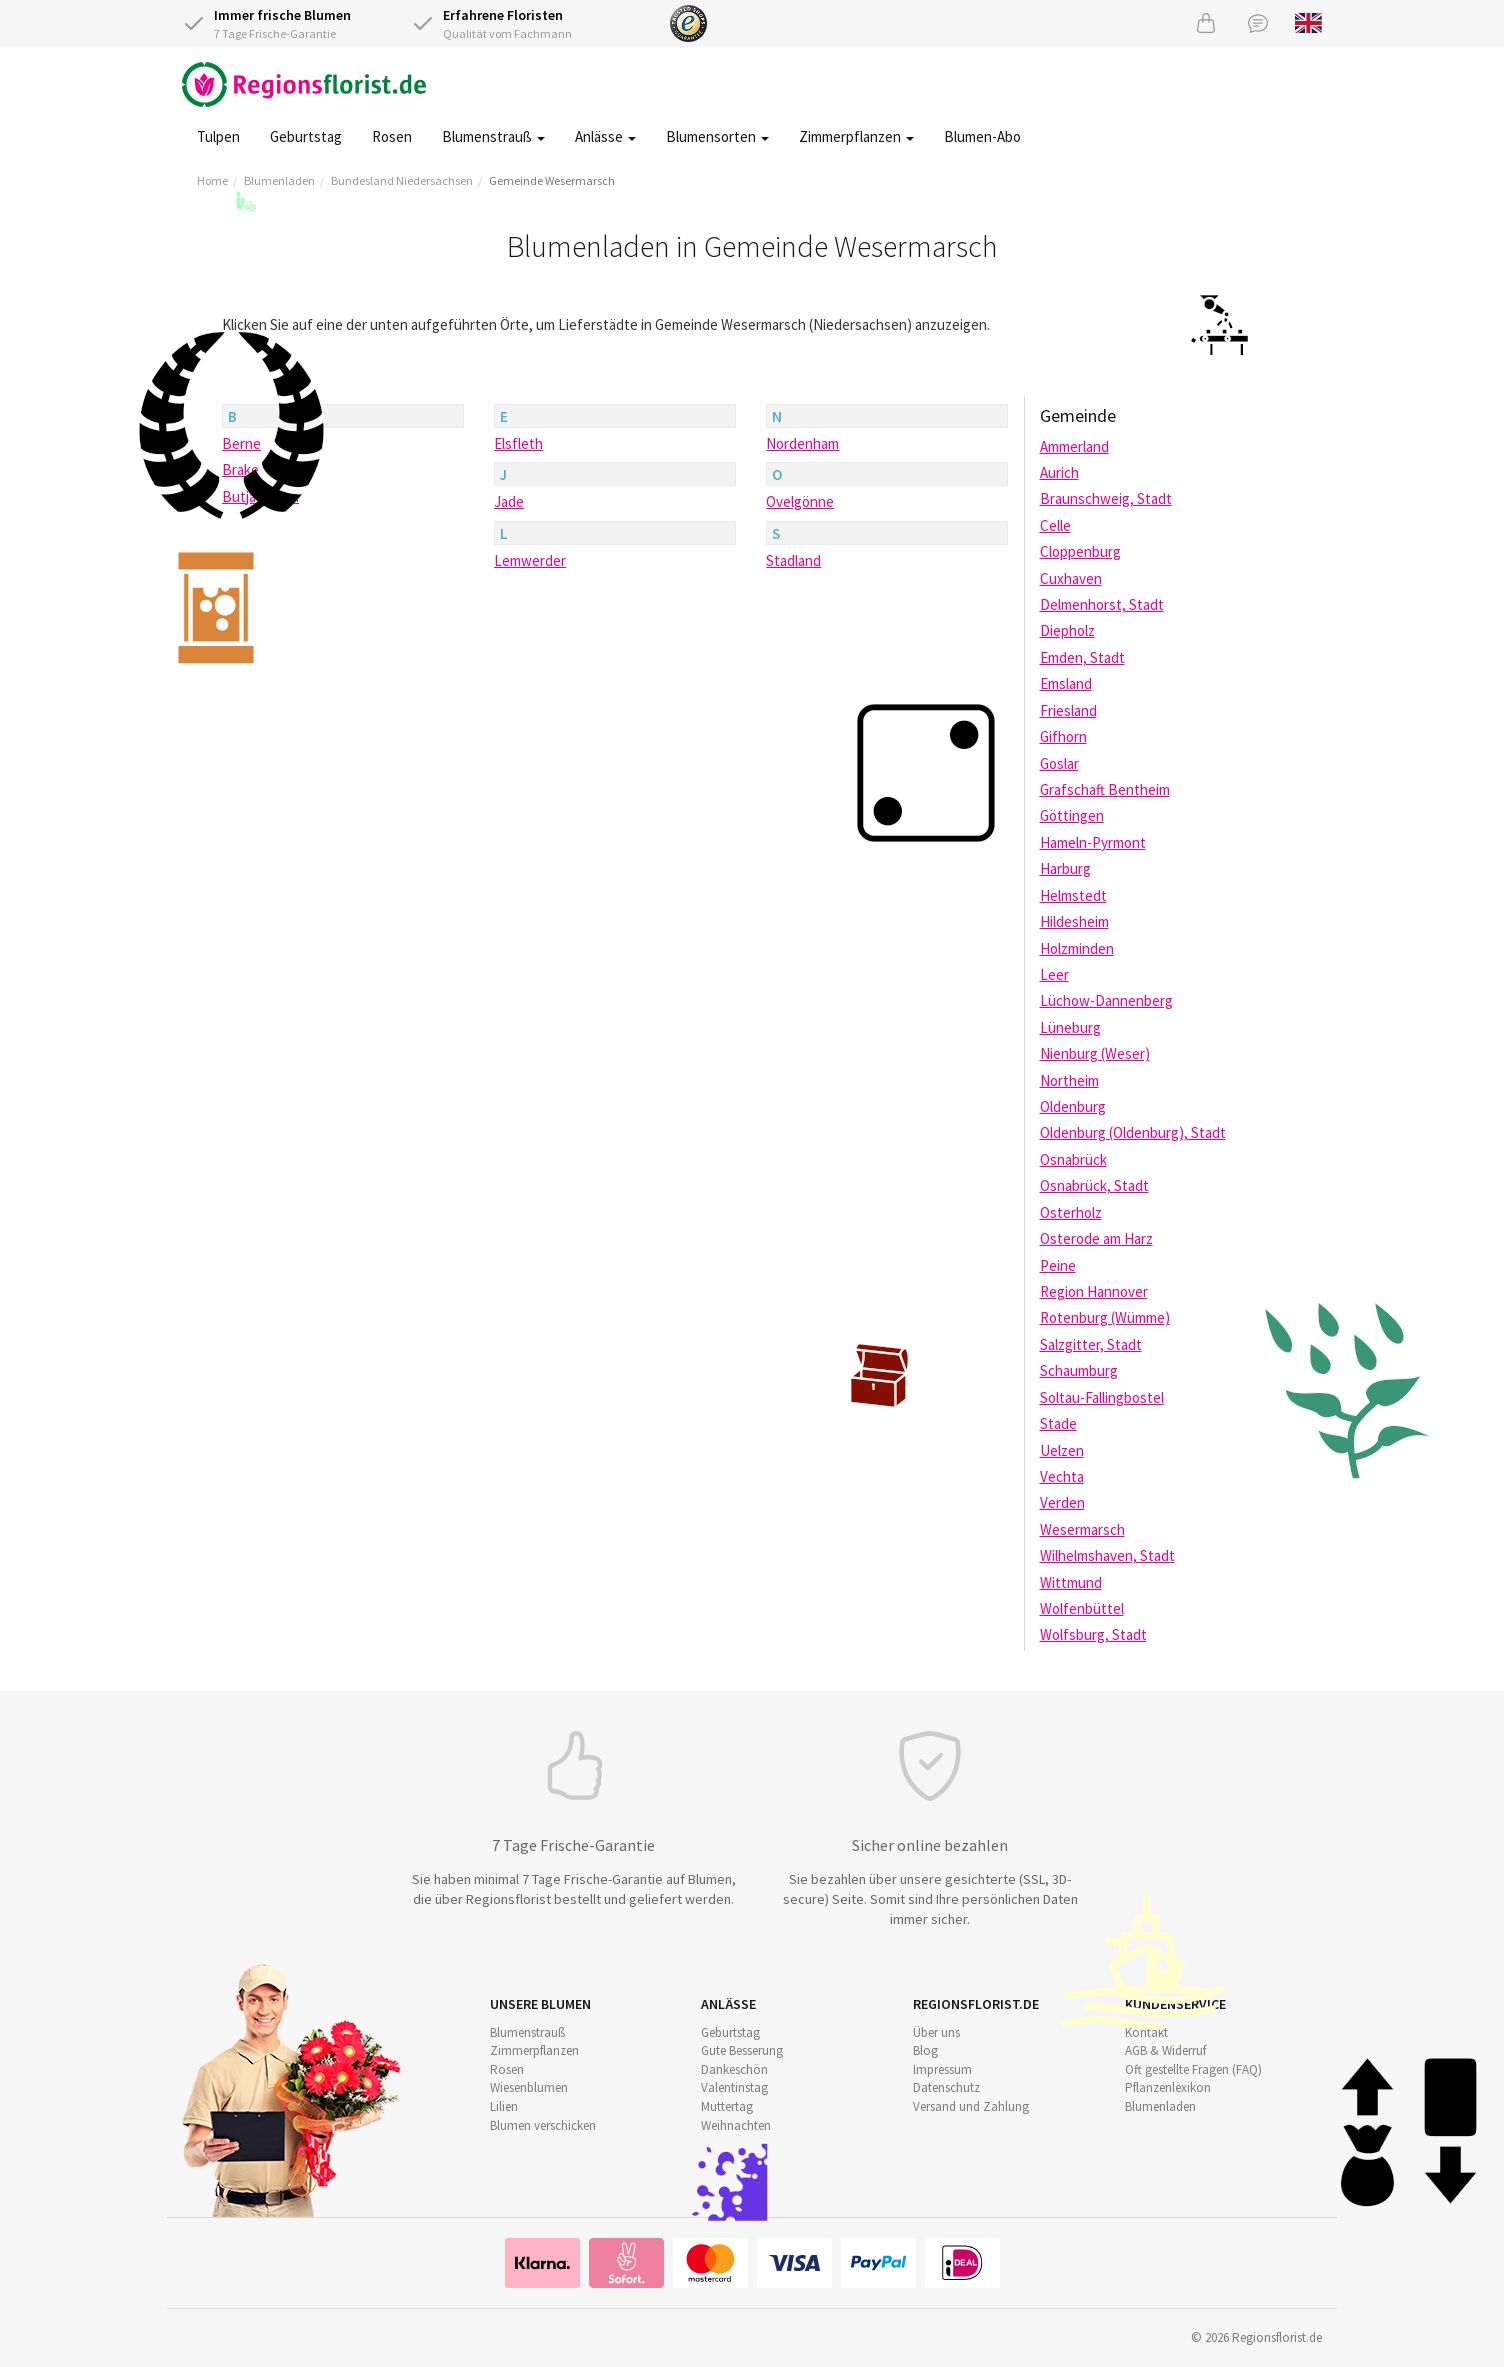 This screenshot has width=1504, height=2367. What do you see at coordinates (215, 608) in the screenshot?
I see `view chemical storage or tank status` at bounding box center [215, 608].